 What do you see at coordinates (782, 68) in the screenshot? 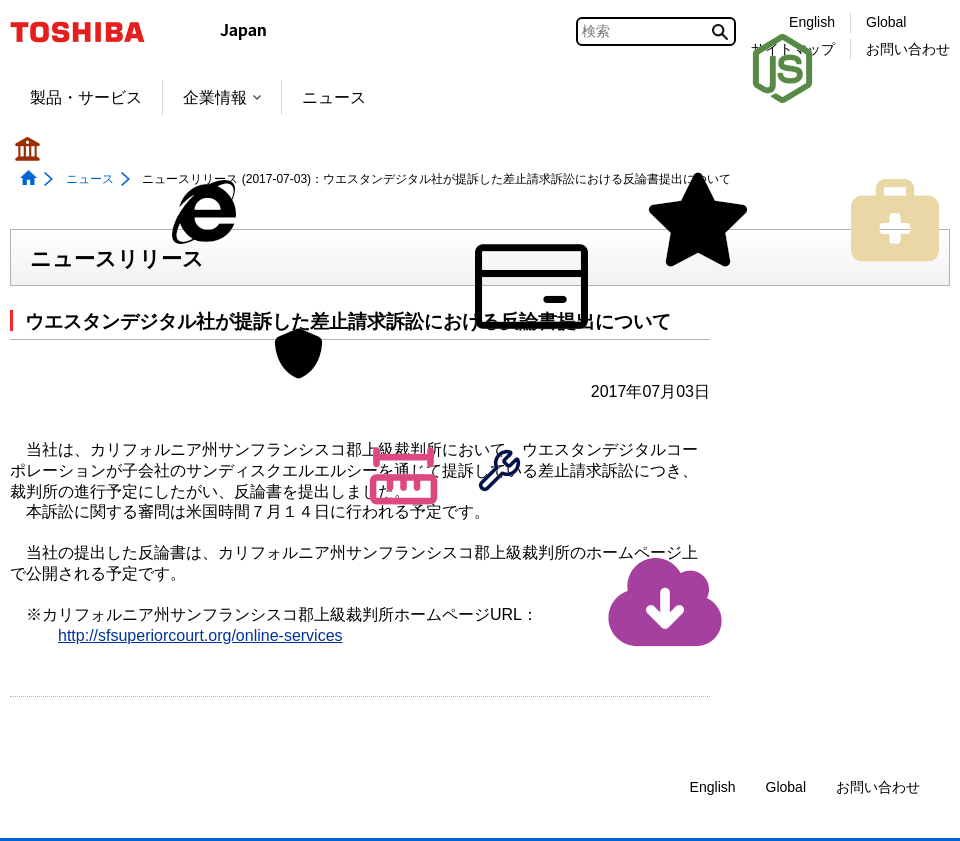
I see `Node.js runtime or server-side JavaScript indicator` at bounding box center [782, 68].